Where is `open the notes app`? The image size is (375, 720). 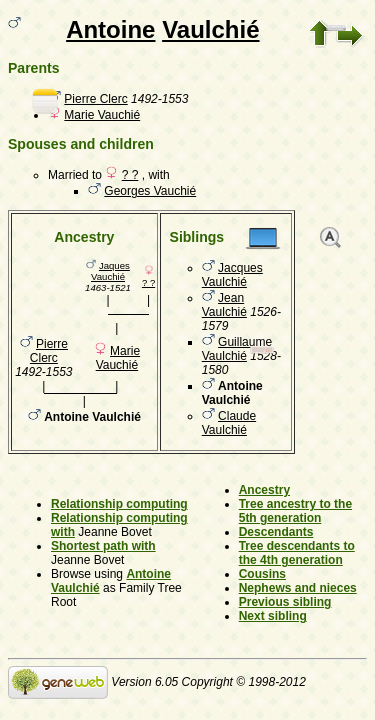
open the notes app is located at coordinates (45, 101).